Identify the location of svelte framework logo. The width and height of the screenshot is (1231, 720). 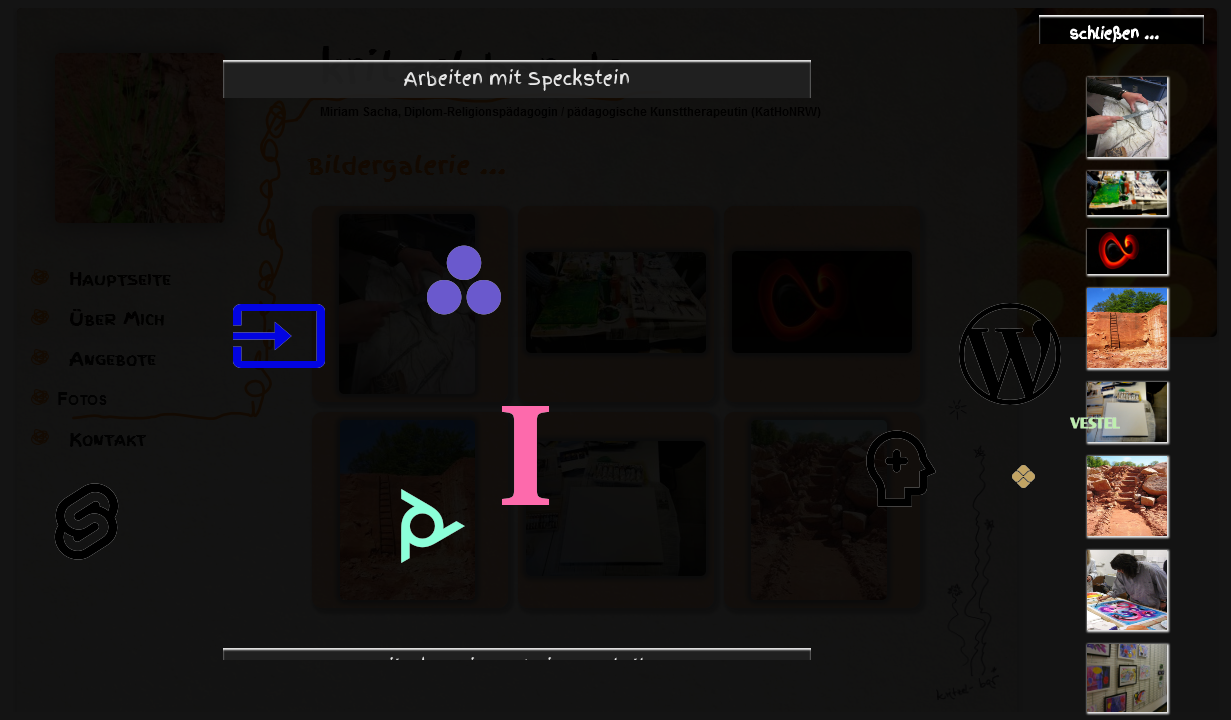
(86, 521).